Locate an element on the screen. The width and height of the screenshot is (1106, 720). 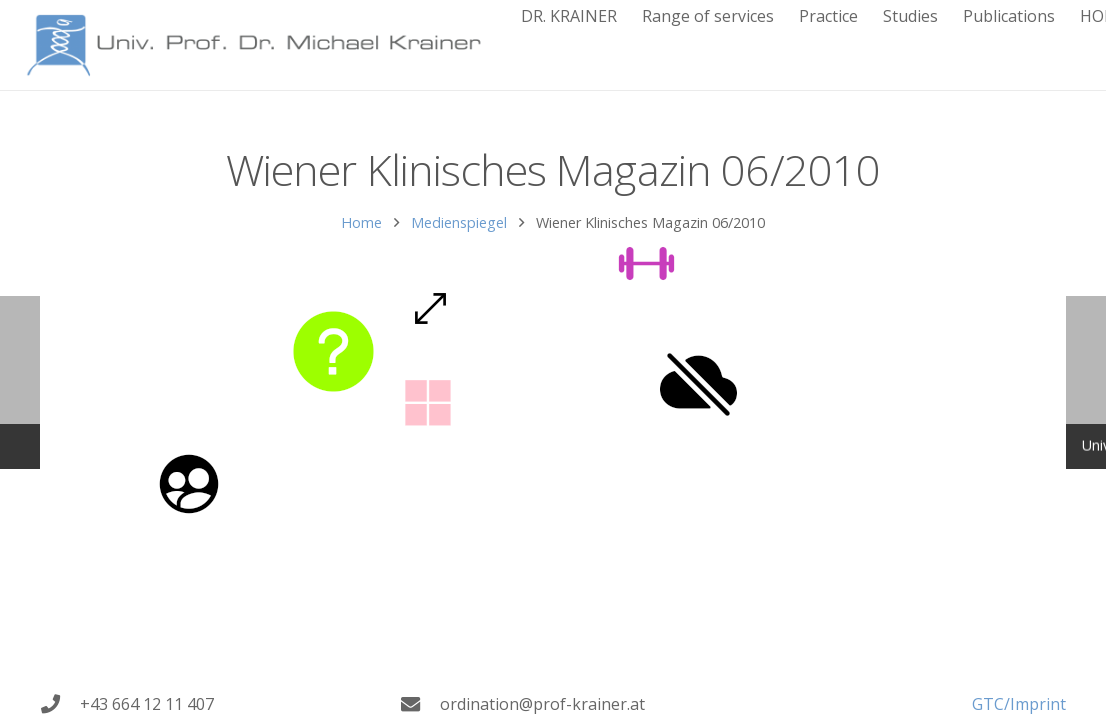
access help or support is located at coordinates (333, 351).